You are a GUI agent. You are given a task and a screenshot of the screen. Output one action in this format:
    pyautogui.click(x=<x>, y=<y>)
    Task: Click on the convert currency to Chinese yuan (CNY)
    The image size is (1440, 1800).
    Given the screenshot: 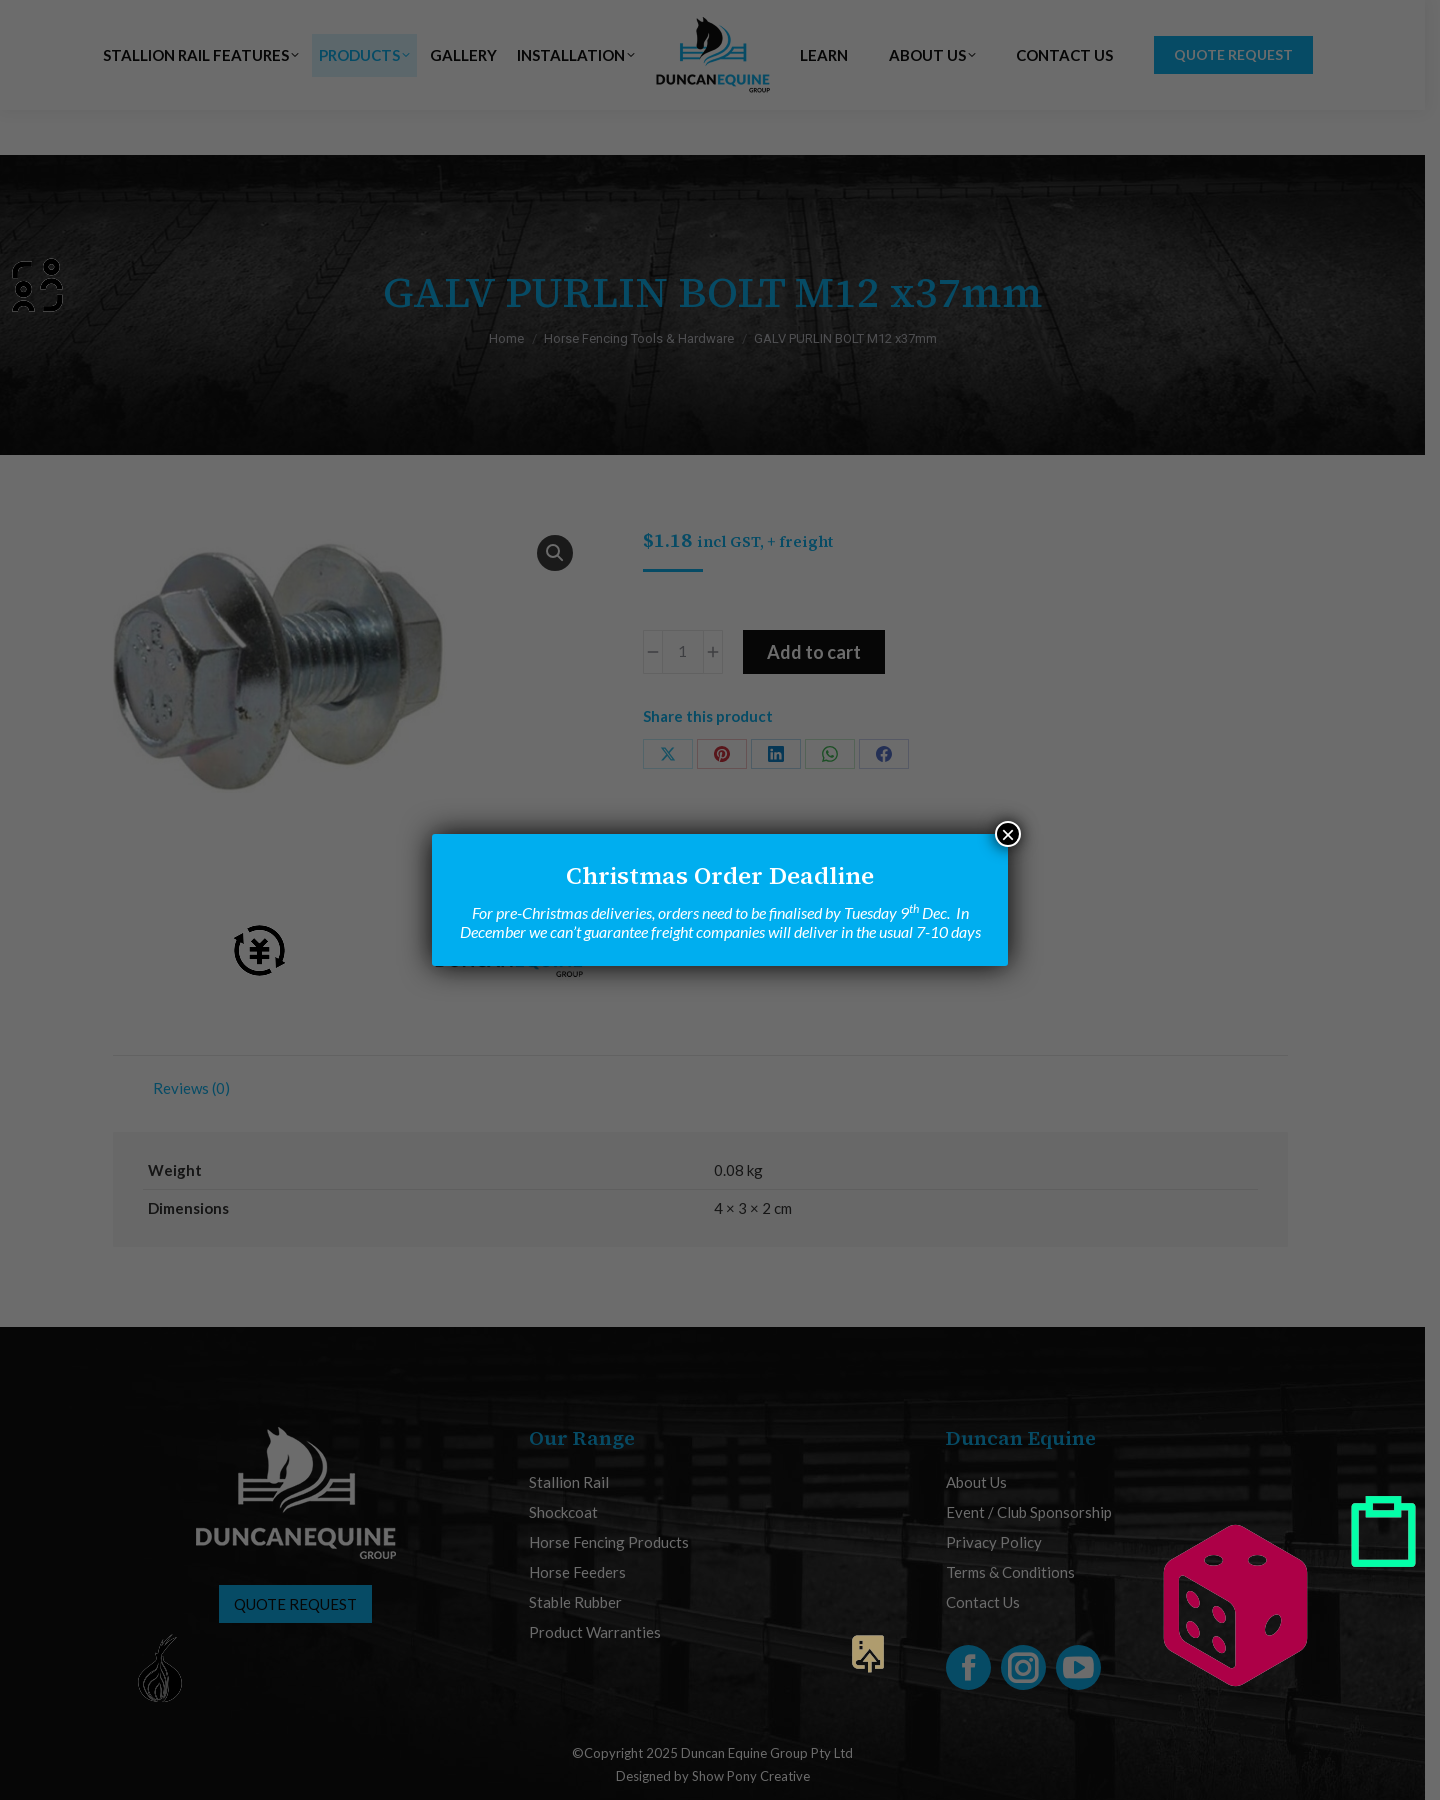 What is the action you would take?
    pyautogui.click(x=259, y=950)
    